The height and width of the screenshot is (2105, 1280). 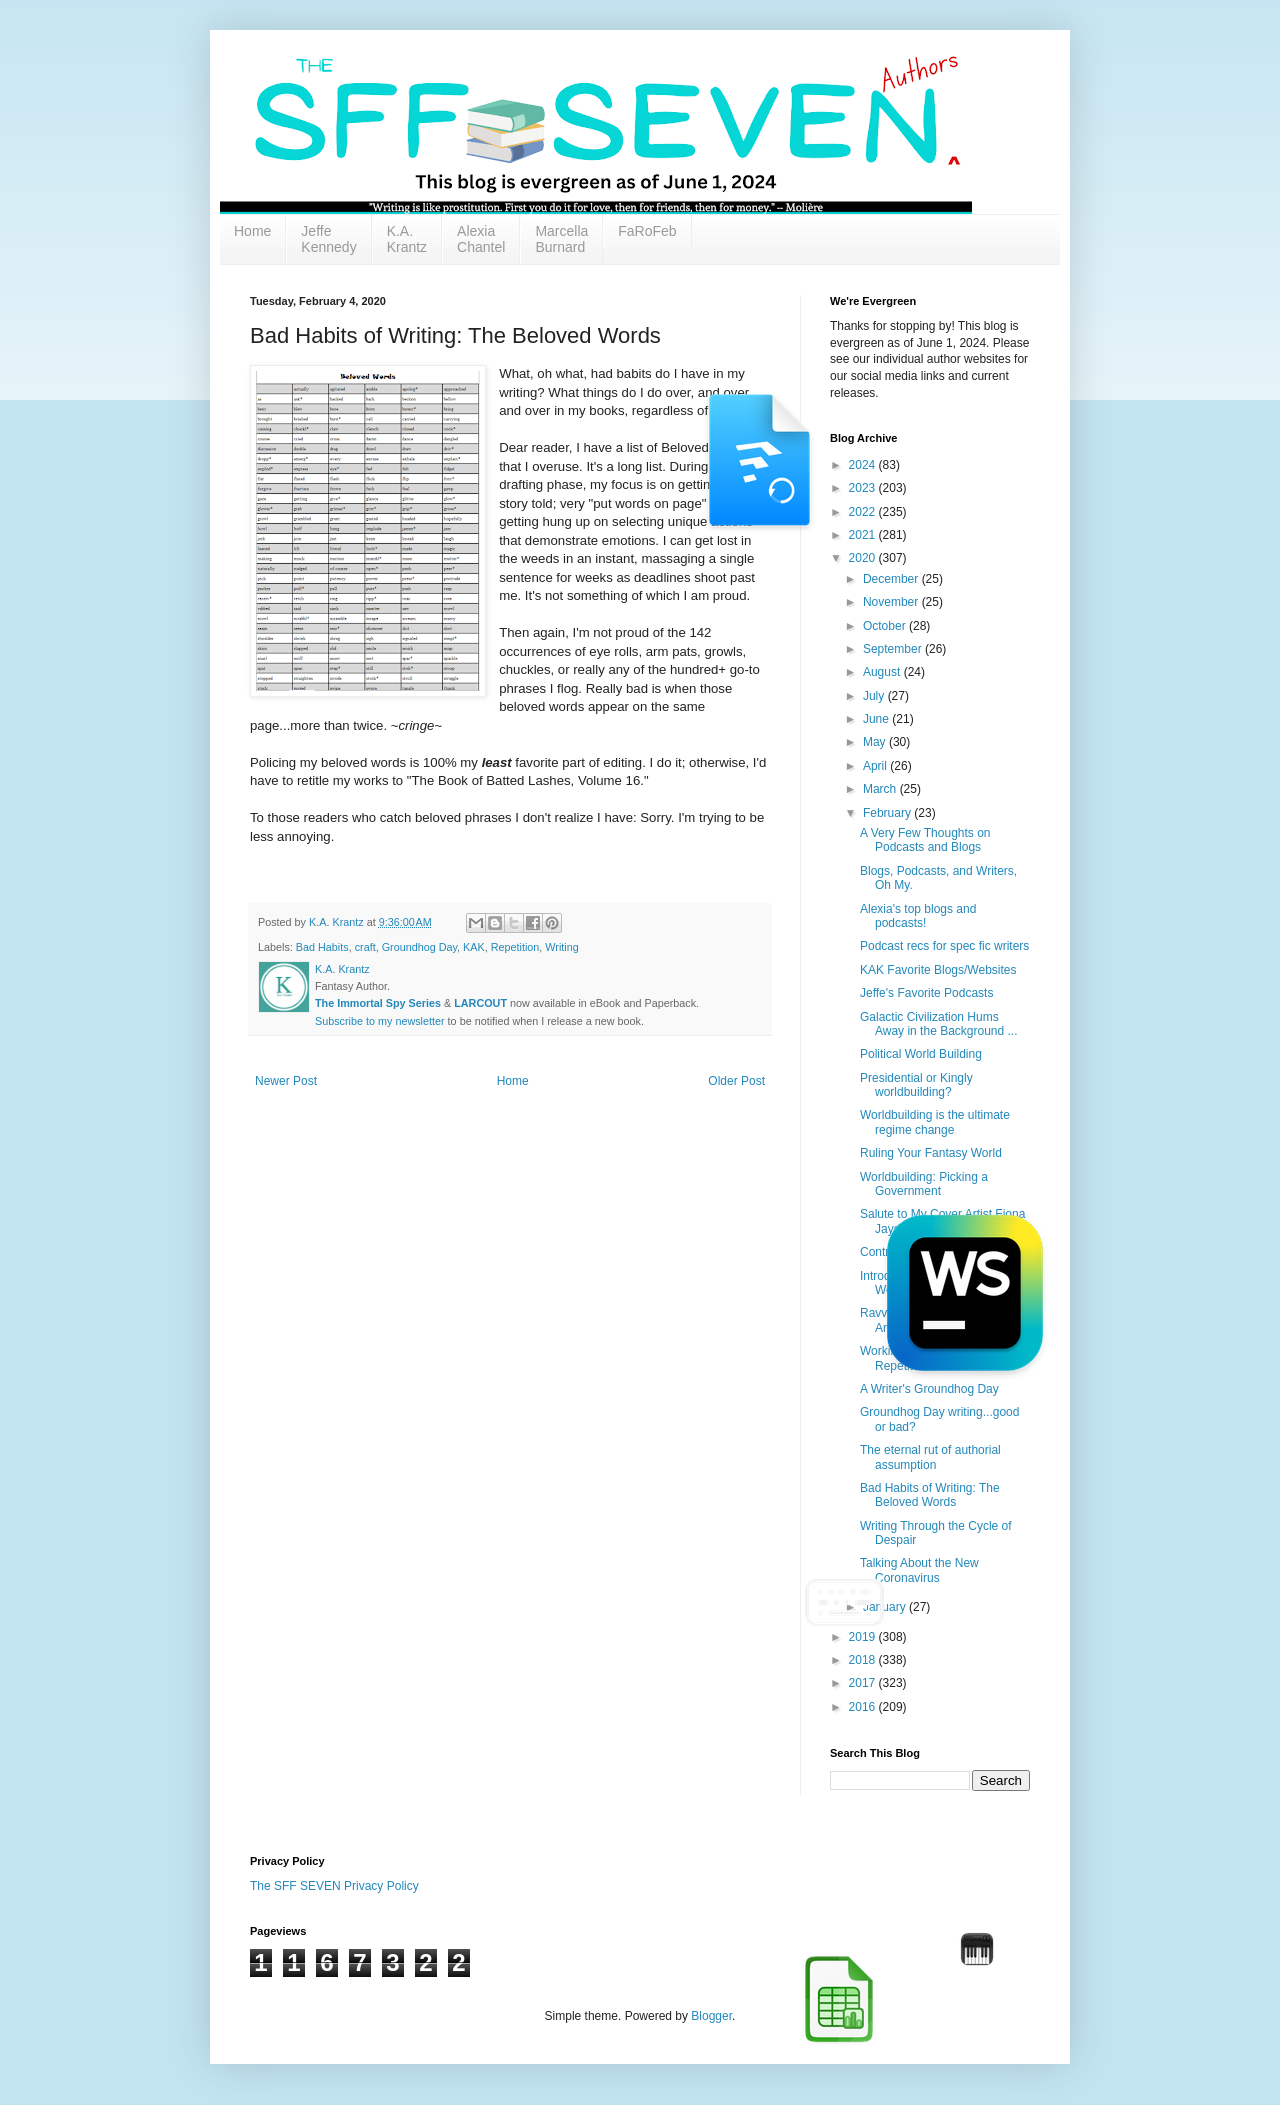 What do you see at coordinates (844, 1602) in the screenshot?
I see `virtual keyboard is disabled` at bounding box center [844, 1602].